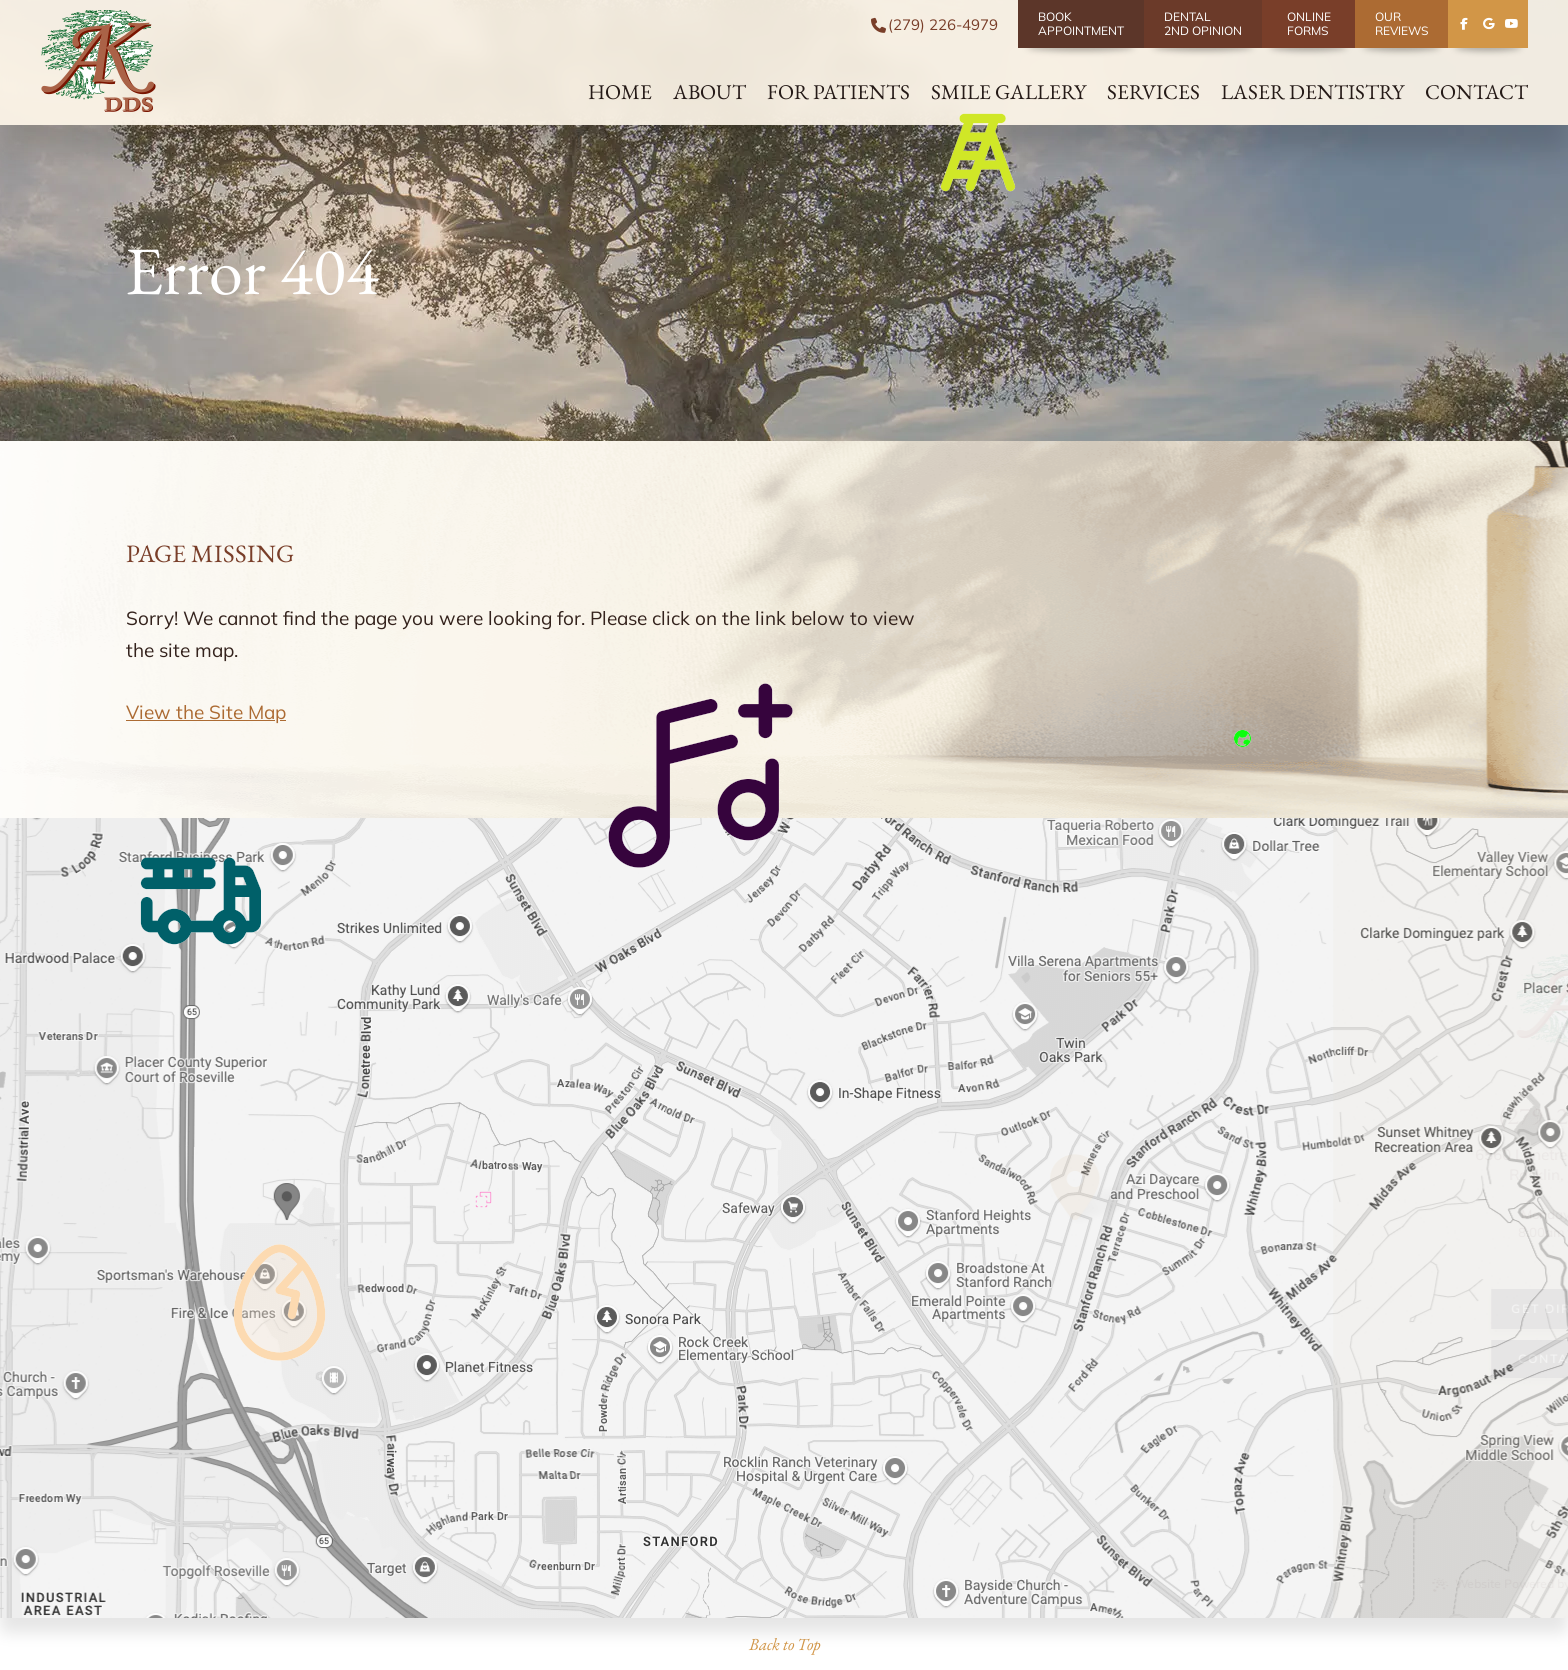  I want to click on add a new song to your library, so click(704, 779).